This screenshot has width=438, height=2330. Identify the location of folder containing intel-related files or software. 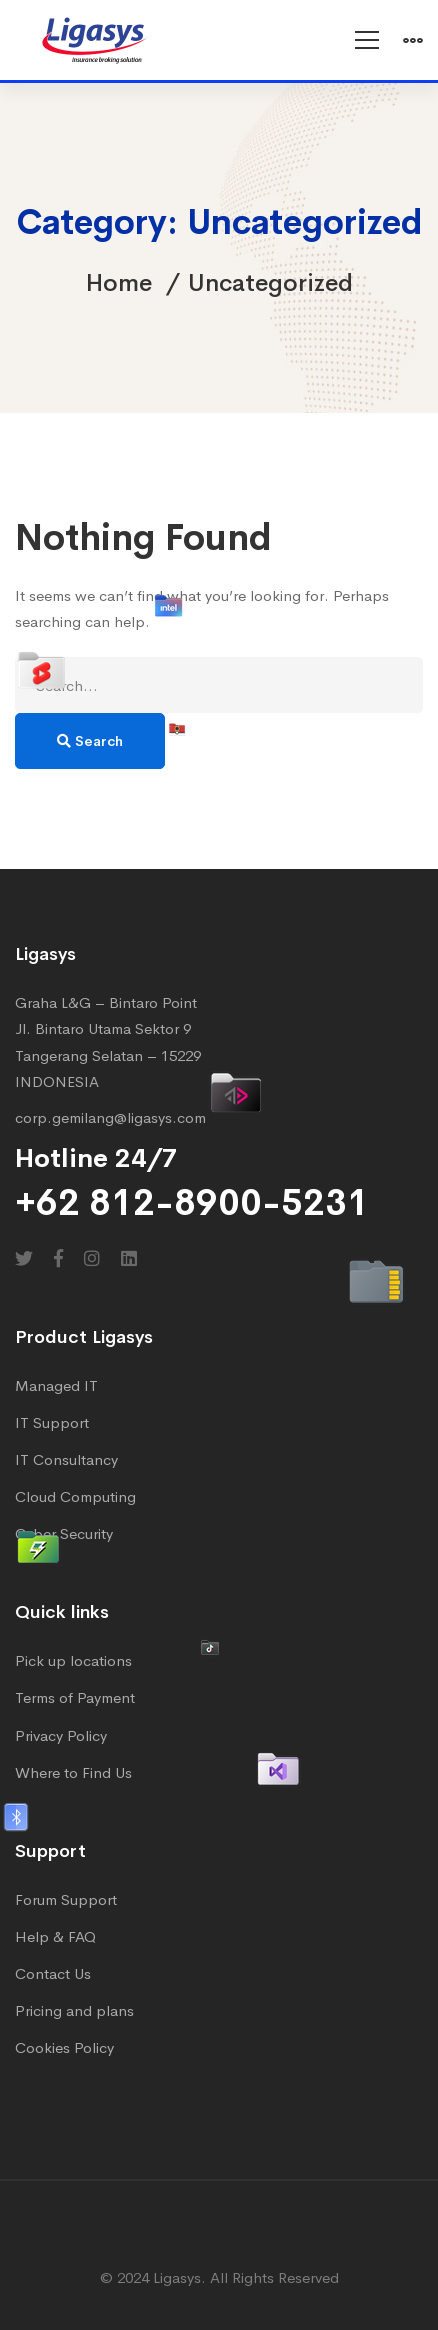
(168, 606).